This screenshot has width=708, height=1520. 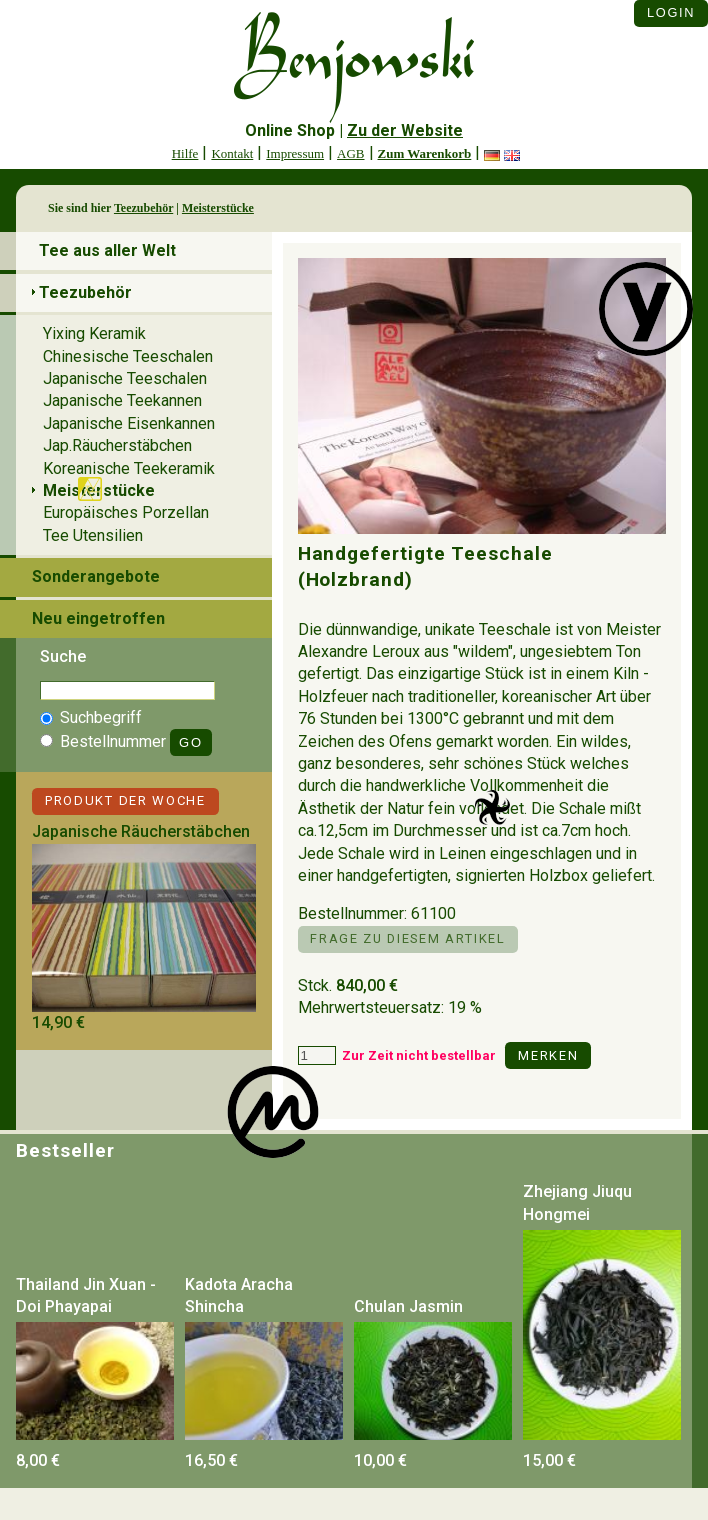 I want to click on yubico security key branding, so click(x=646, y=309).